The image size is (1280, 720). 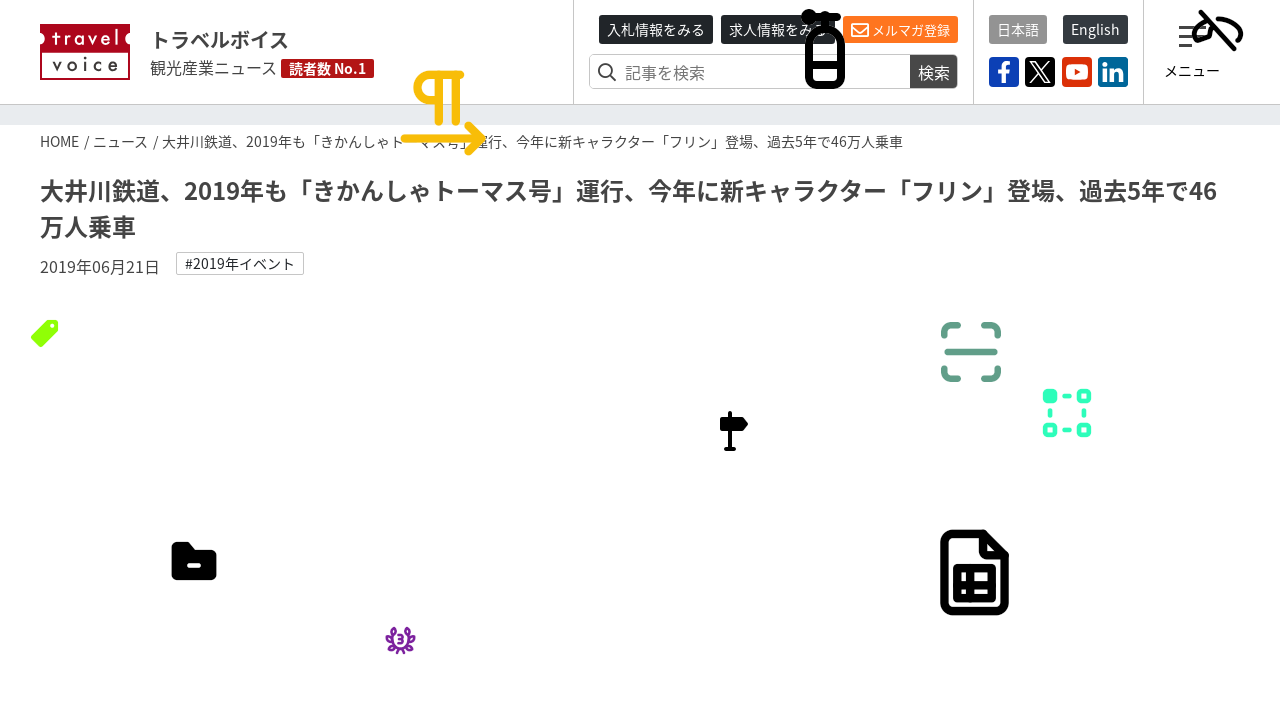 I want to click on third place ranking or award, so click(x=400, y=640).